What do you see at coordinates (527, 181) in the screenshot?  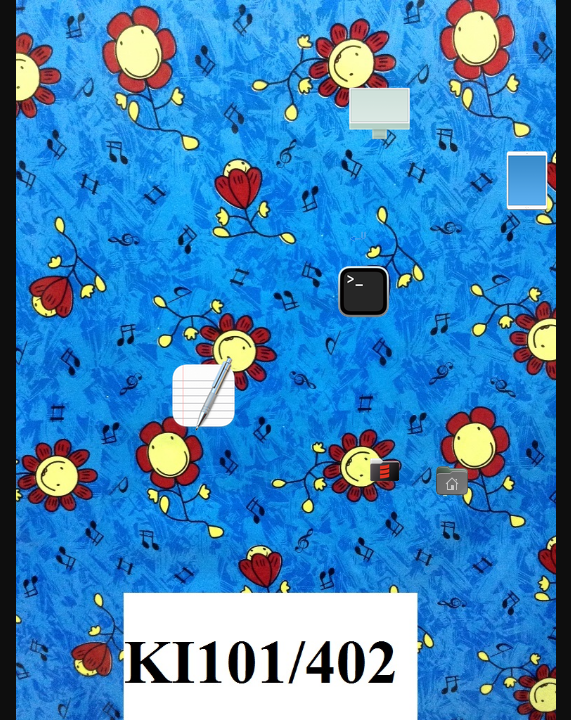 I see `indicates a connected iPad Air device` at bounding box center [527, 181].